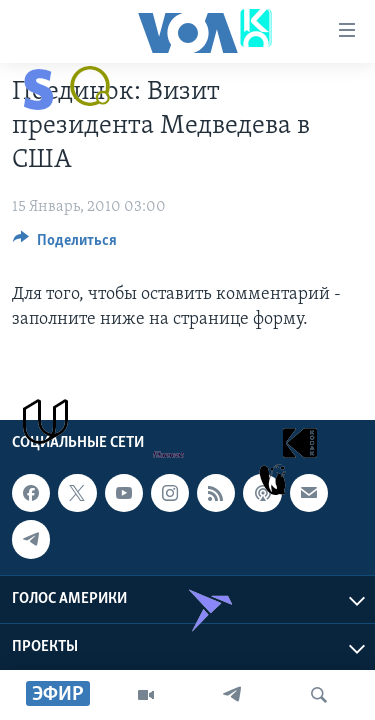 The height and width of the screenshot is (720, 375). Describe the element at coordinates (210, 610) in the screenshot. I see `open snapcraft app store` at that location.